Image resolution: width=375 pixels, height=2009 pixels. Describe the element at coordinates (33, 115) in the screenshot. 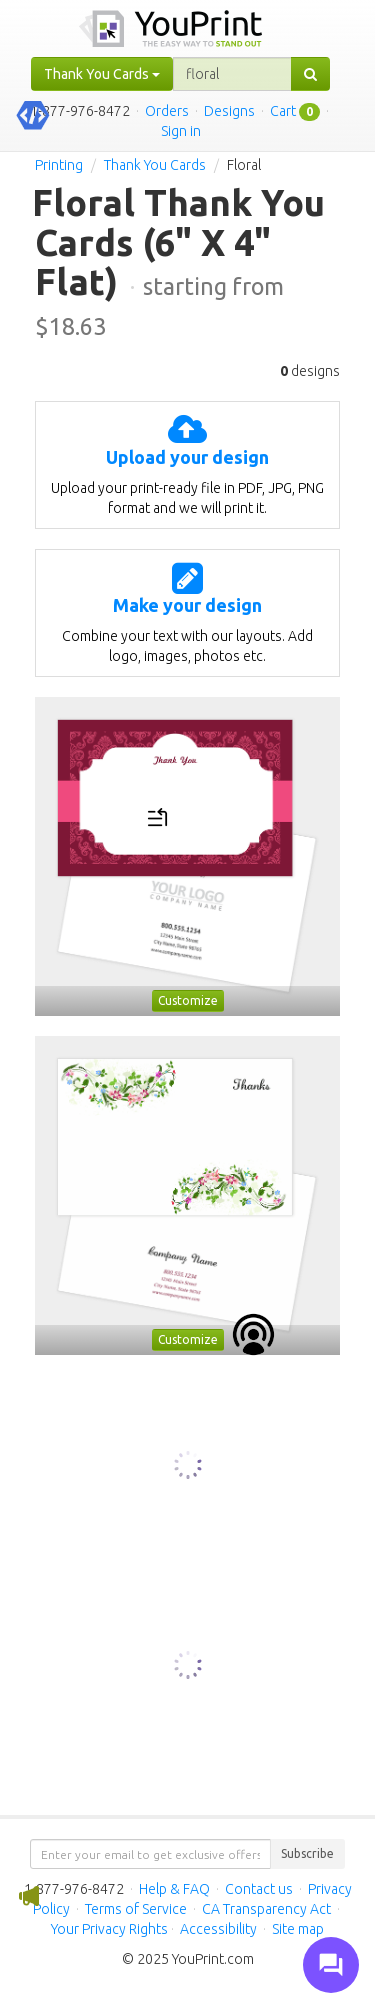

I see `indicates an early verified bot developer badge on discord` at that location.